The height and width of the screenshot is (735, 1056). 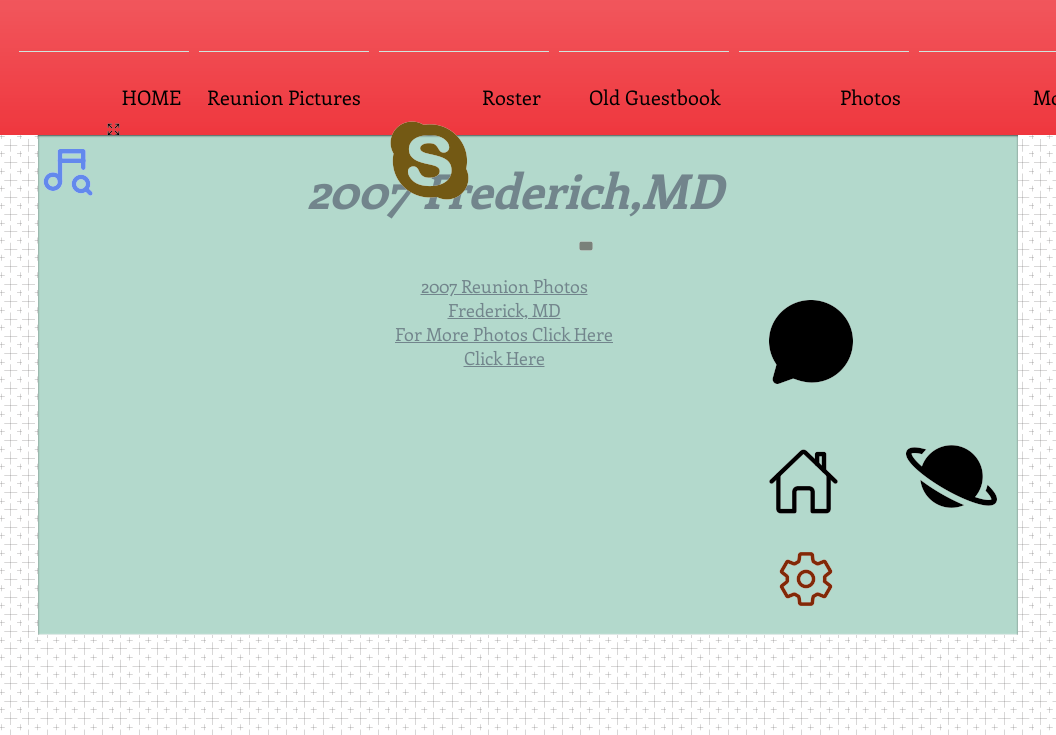 What do you see at coordinates (806, 579) in the screenshot?
I see `access app settings` at bounding box center [806, 579].